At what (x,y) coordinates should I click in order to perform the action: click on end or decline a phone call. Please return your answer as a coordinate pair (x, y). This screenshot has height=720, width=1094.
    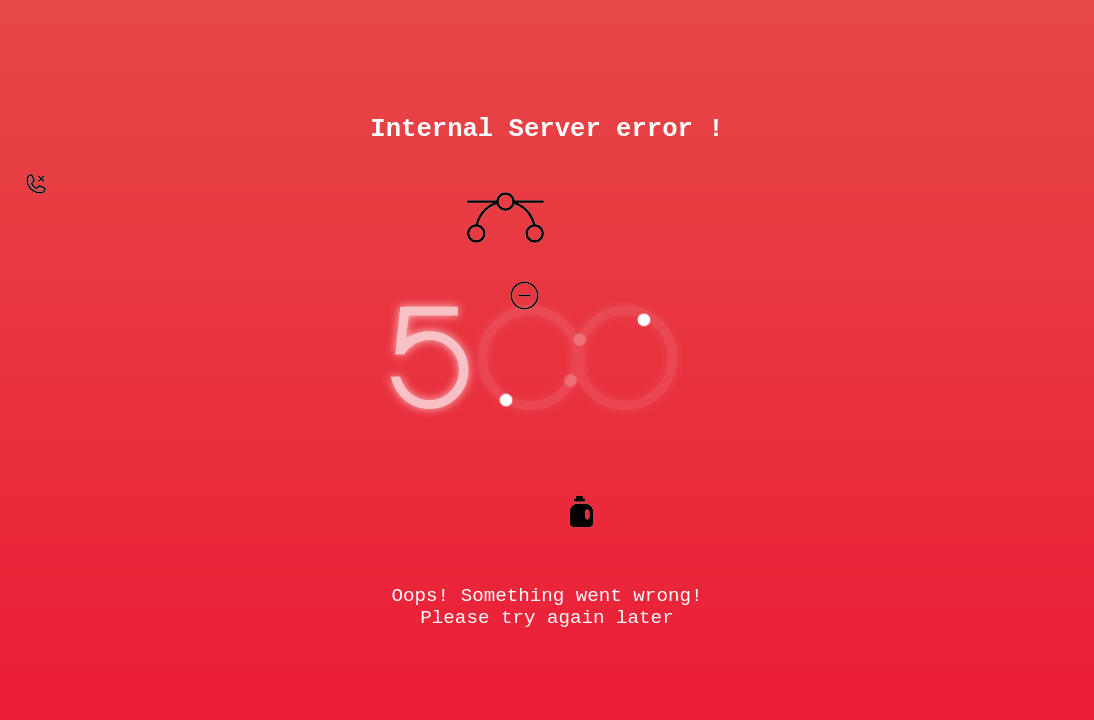
    Looking at the image, I should click on (36, 183).